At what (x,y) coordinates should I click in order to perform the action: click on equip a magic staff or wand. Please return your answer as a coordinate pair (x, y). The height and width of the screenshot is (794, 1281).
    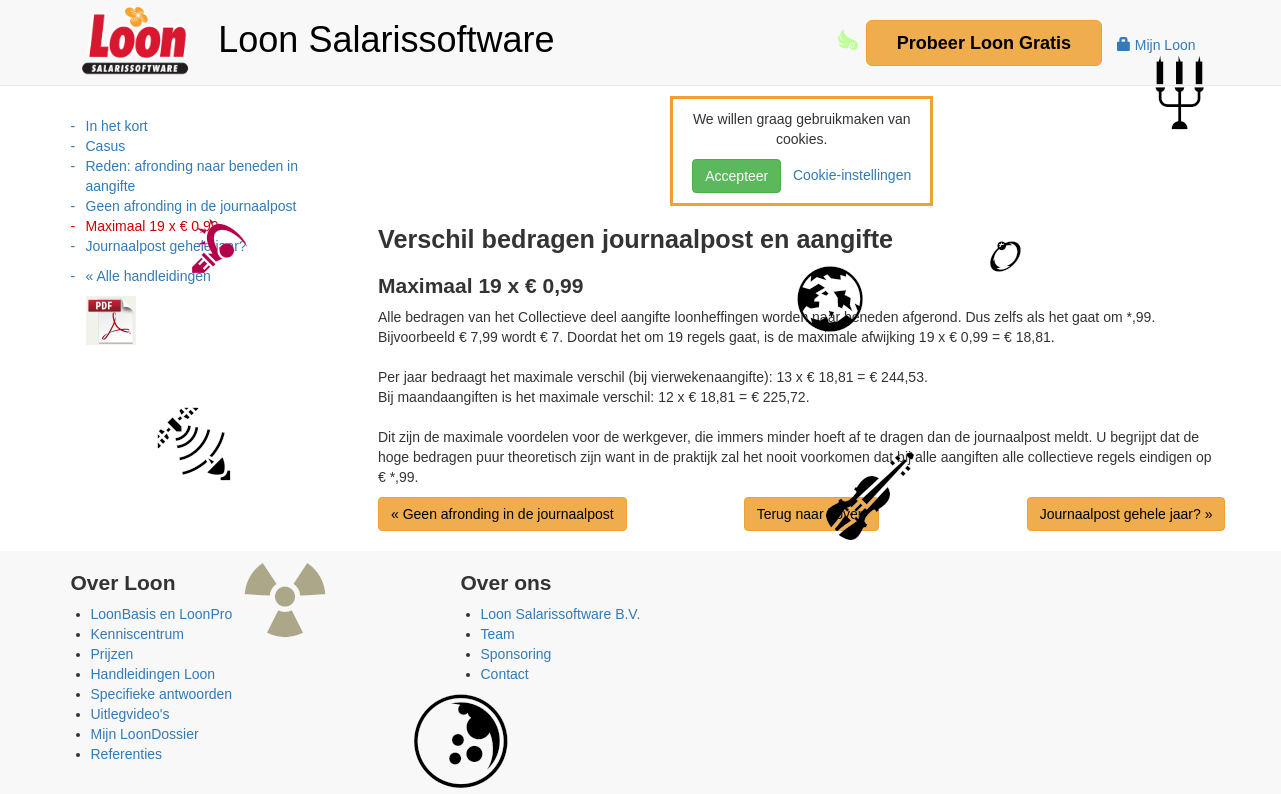
    Looking at the image, I should click on (219, 245).